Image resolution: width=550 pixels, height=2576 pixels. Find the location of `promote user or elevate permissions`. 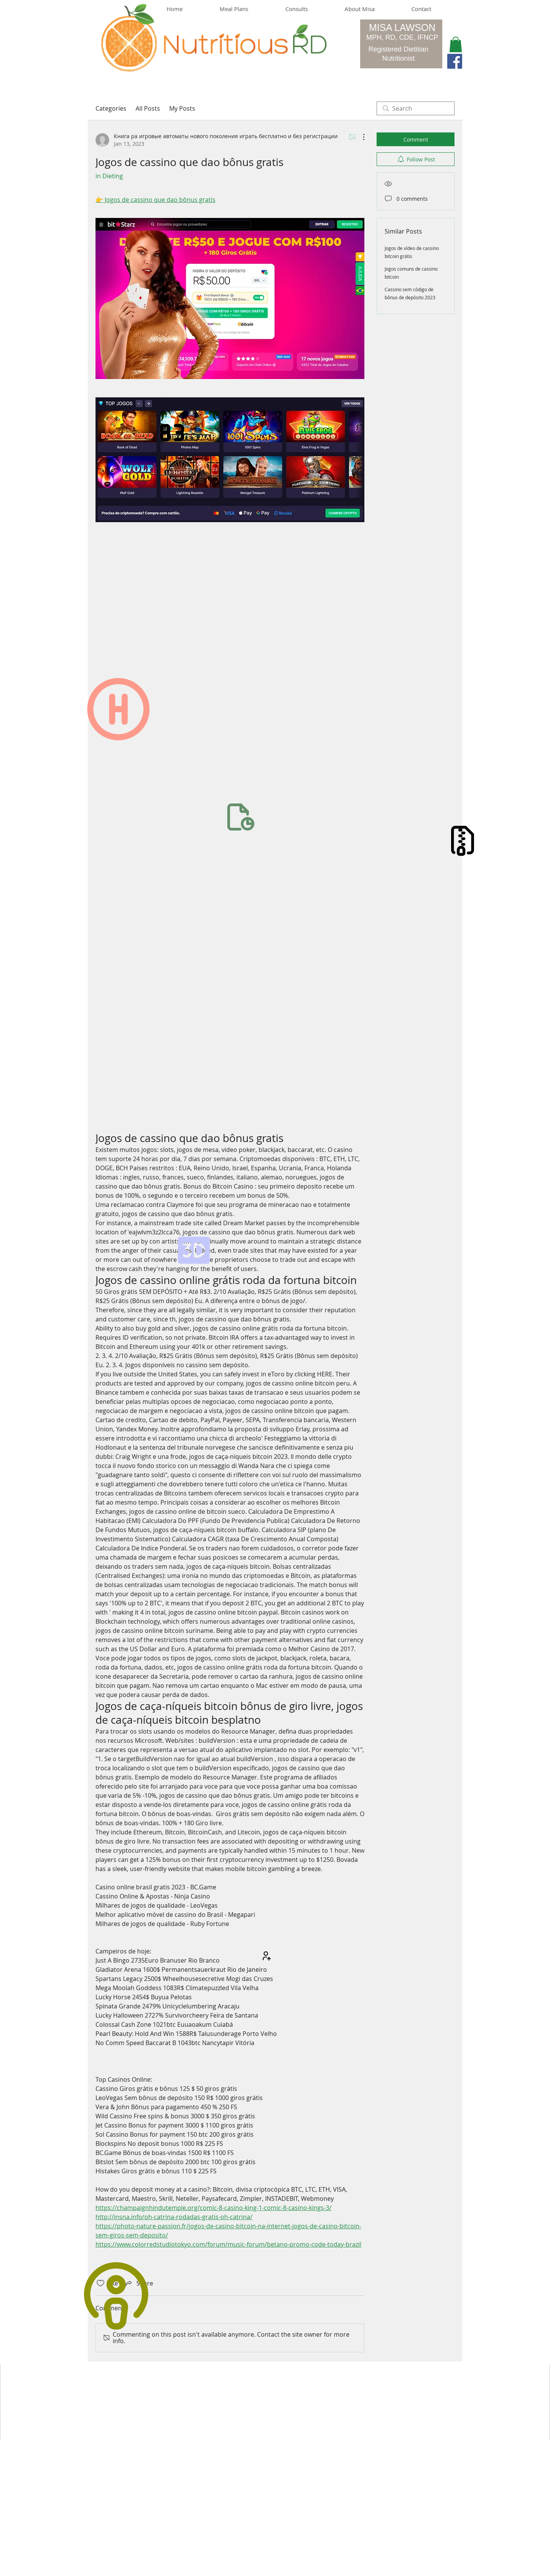

promote user or elevate permissions is located at coordinates (266, 1956).